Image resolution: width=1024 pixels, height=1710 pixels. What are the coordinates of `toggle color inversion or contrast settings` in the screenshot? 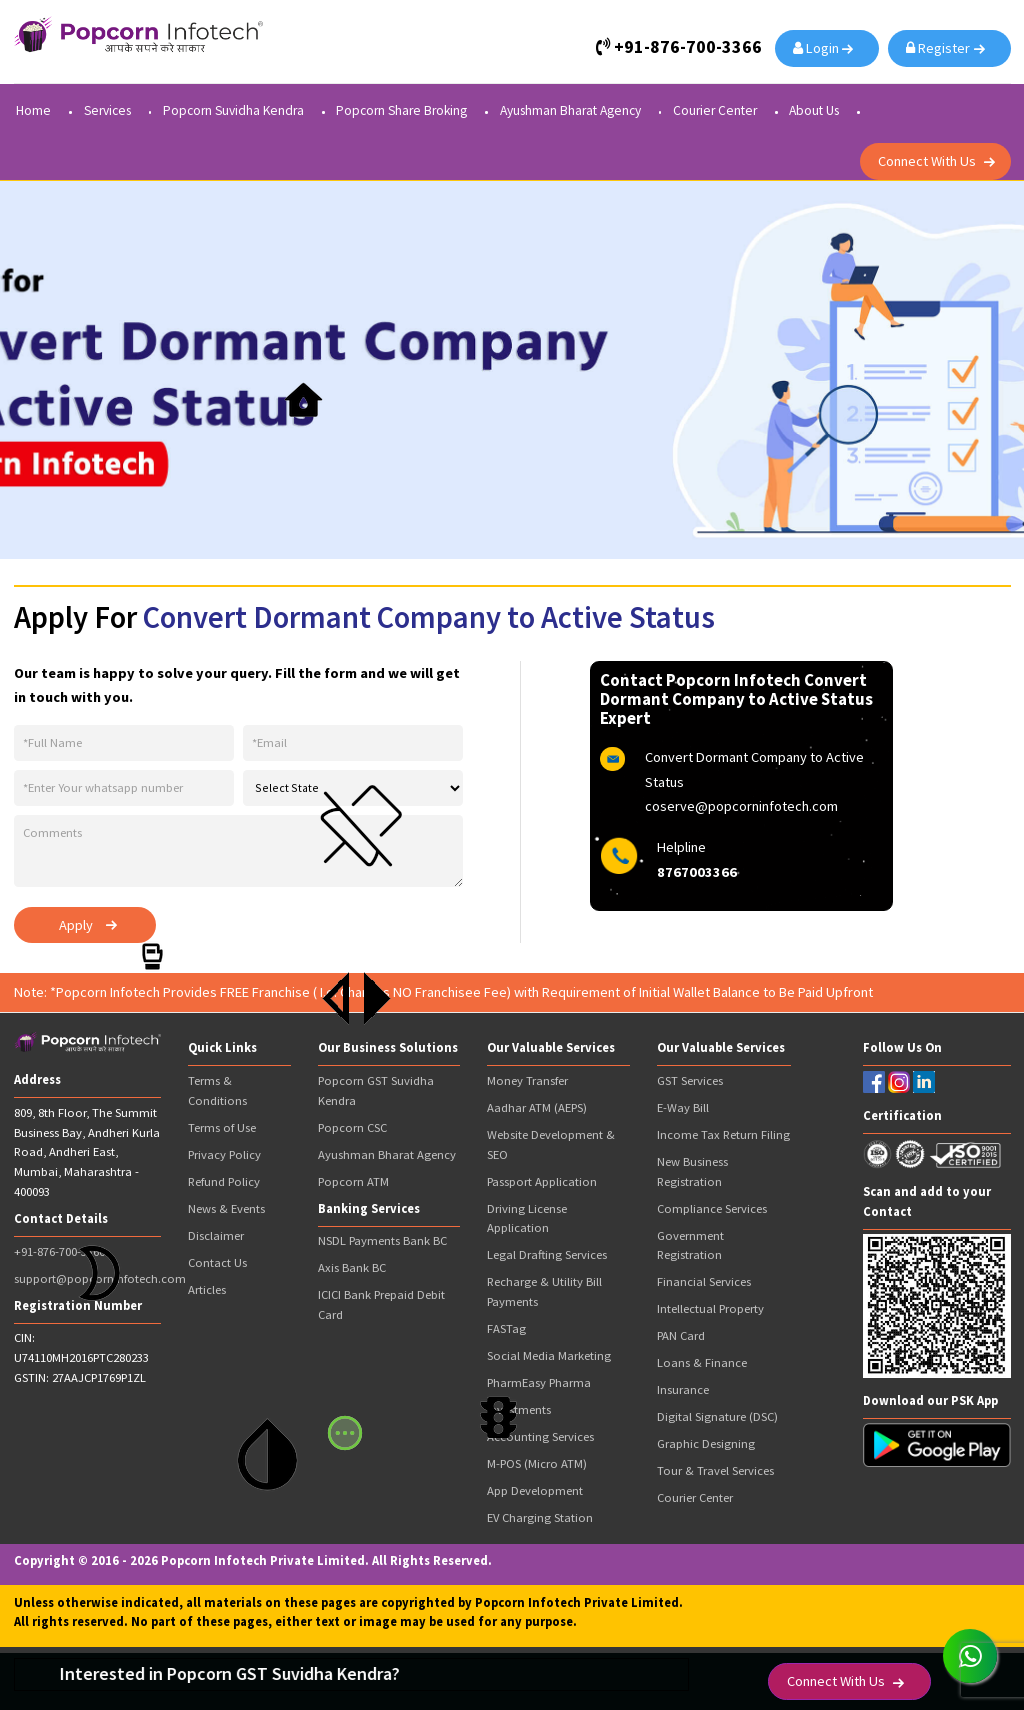 It's located at (267, 1454).